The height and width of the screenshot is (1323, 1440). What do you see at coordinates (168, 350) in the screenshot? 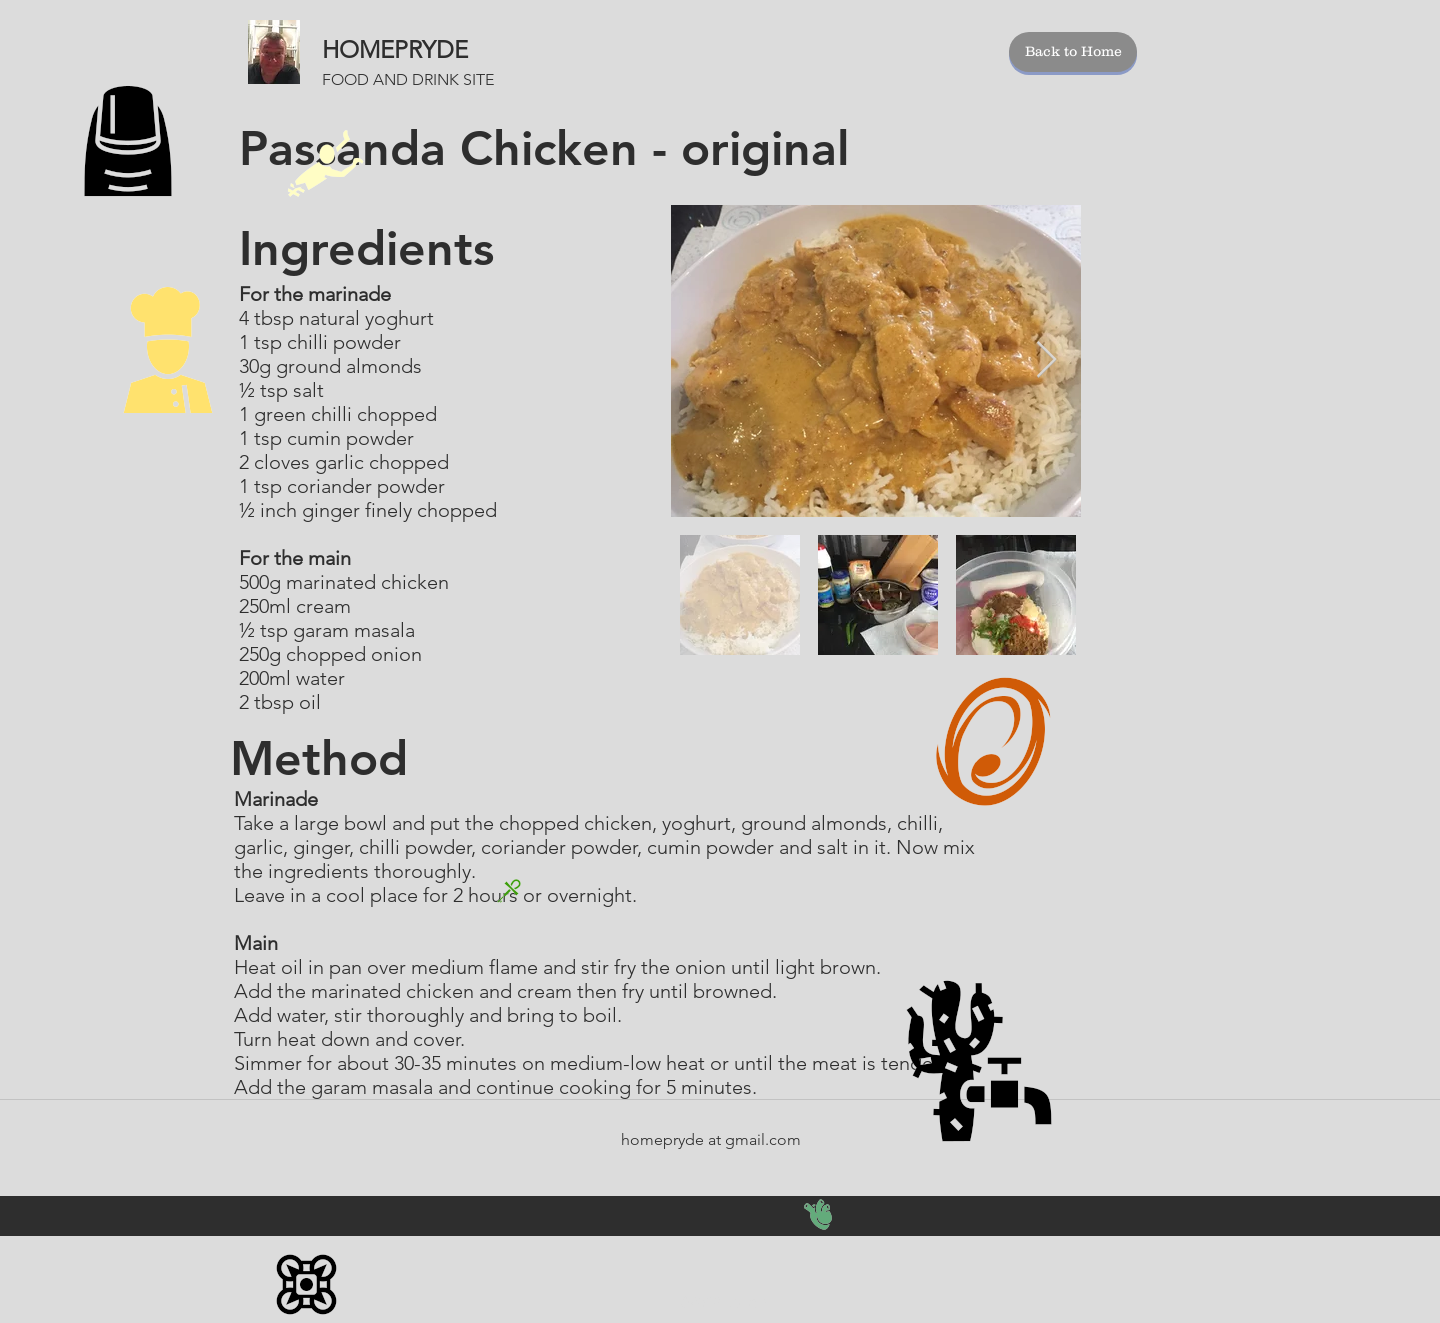
I see `access cooking or recipe features` at bounding box center [168, 350].